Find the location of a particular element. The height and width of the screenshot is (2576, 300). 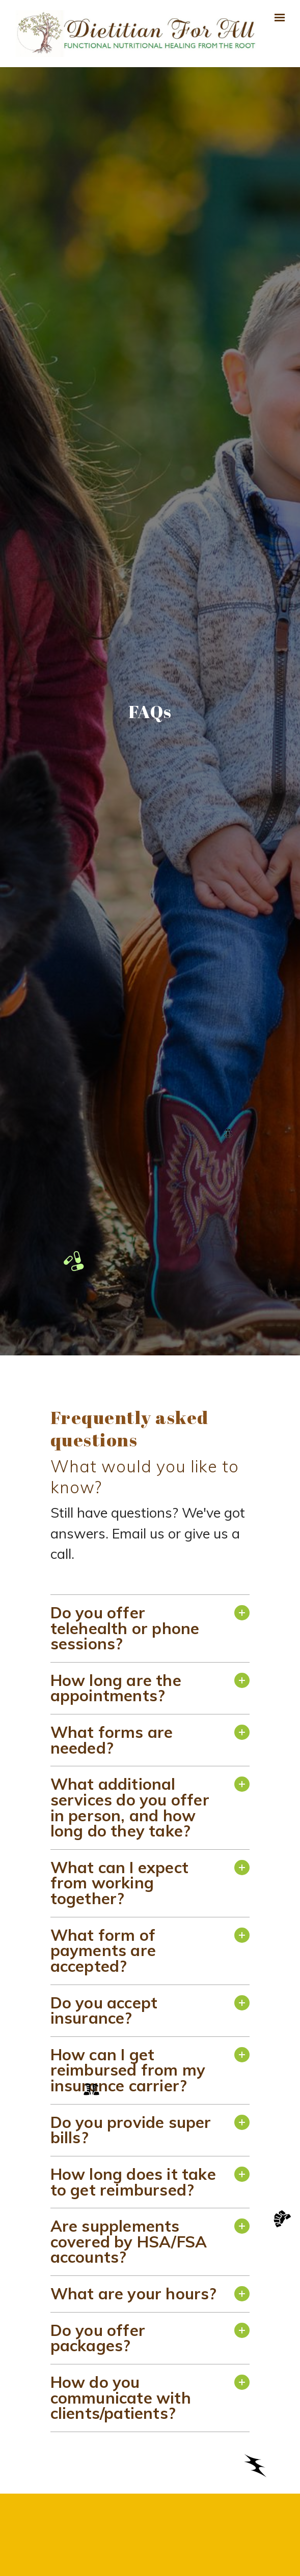

indicates medication or pharmaceutical content is located at coordinates (73, 1261).